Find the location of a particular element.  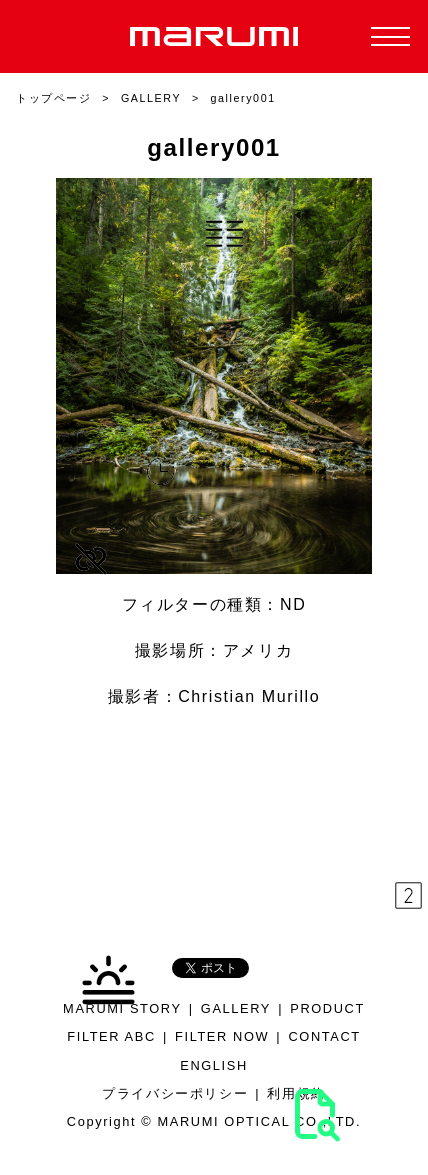

search within a document is located at coordinates (315, 1114).